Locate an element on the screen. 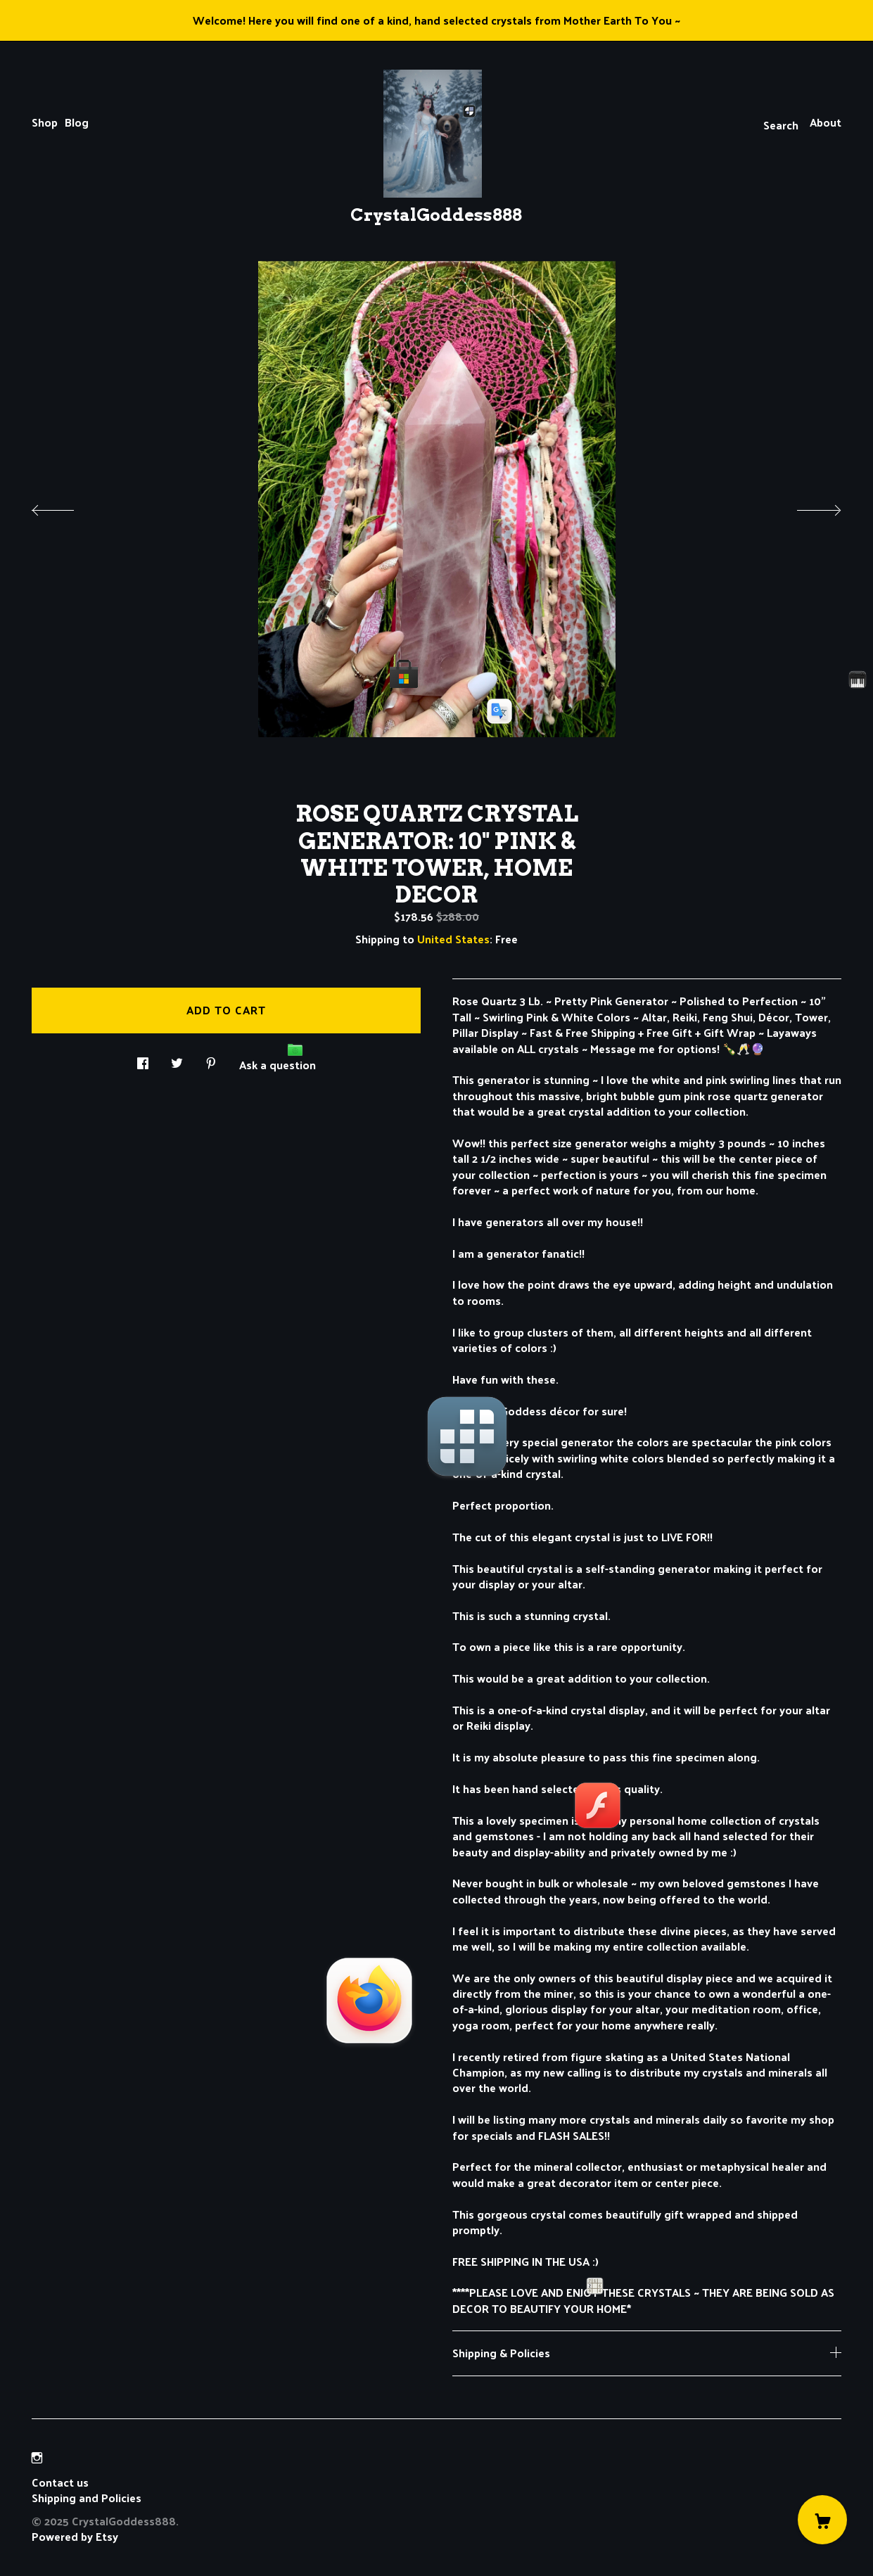 This screenshot has height=2576, width=873. open google translate app is located at coordinates (499, 711).